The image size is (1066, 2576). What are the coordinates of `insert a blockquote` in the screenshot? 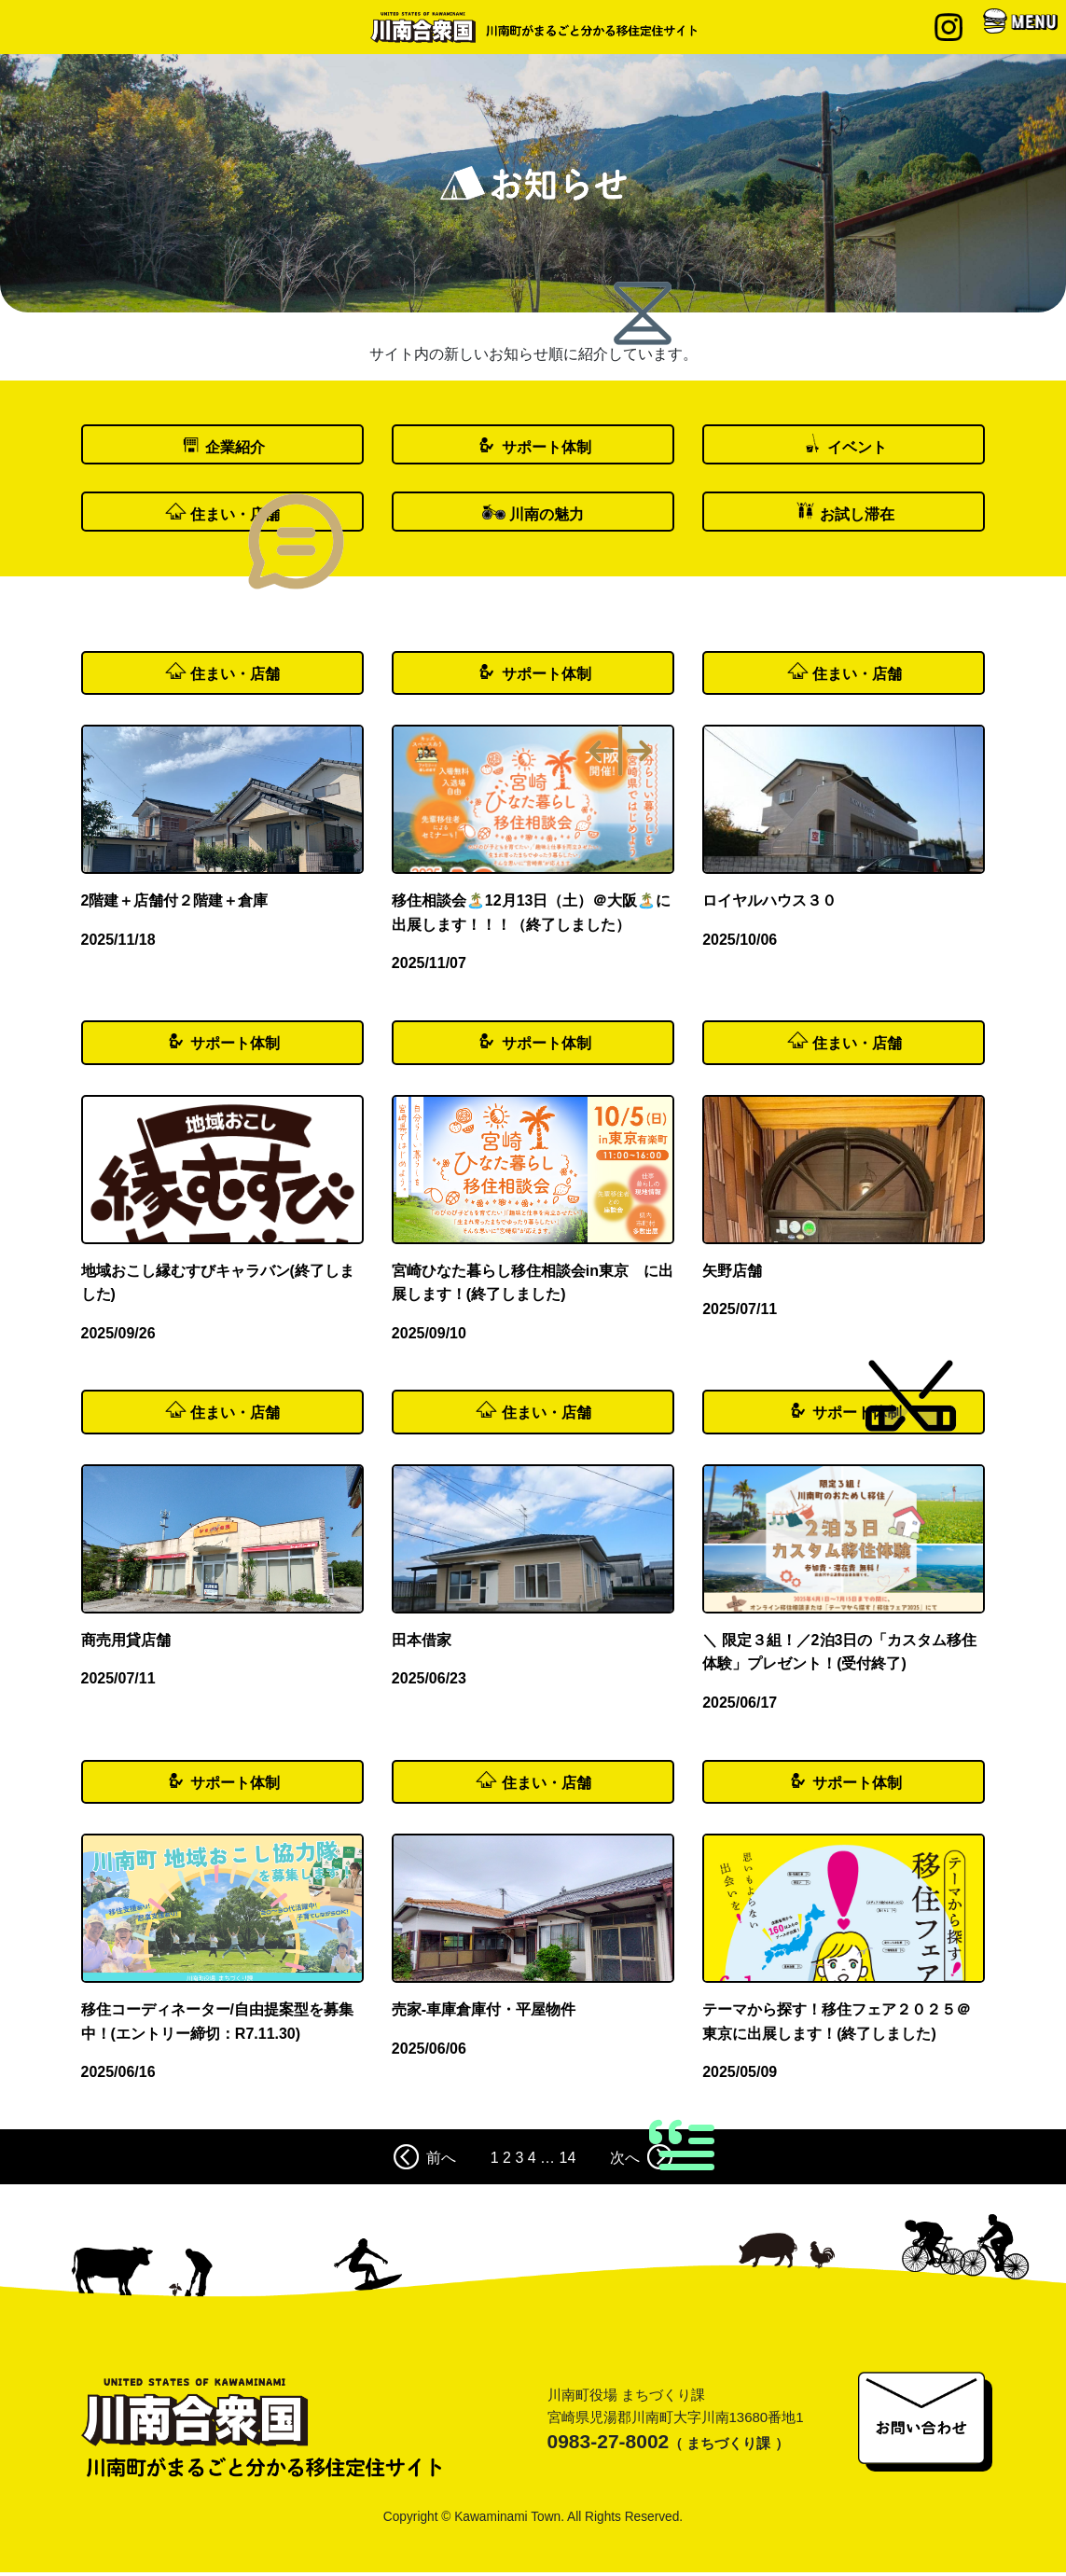 It's located at (682, 2144).